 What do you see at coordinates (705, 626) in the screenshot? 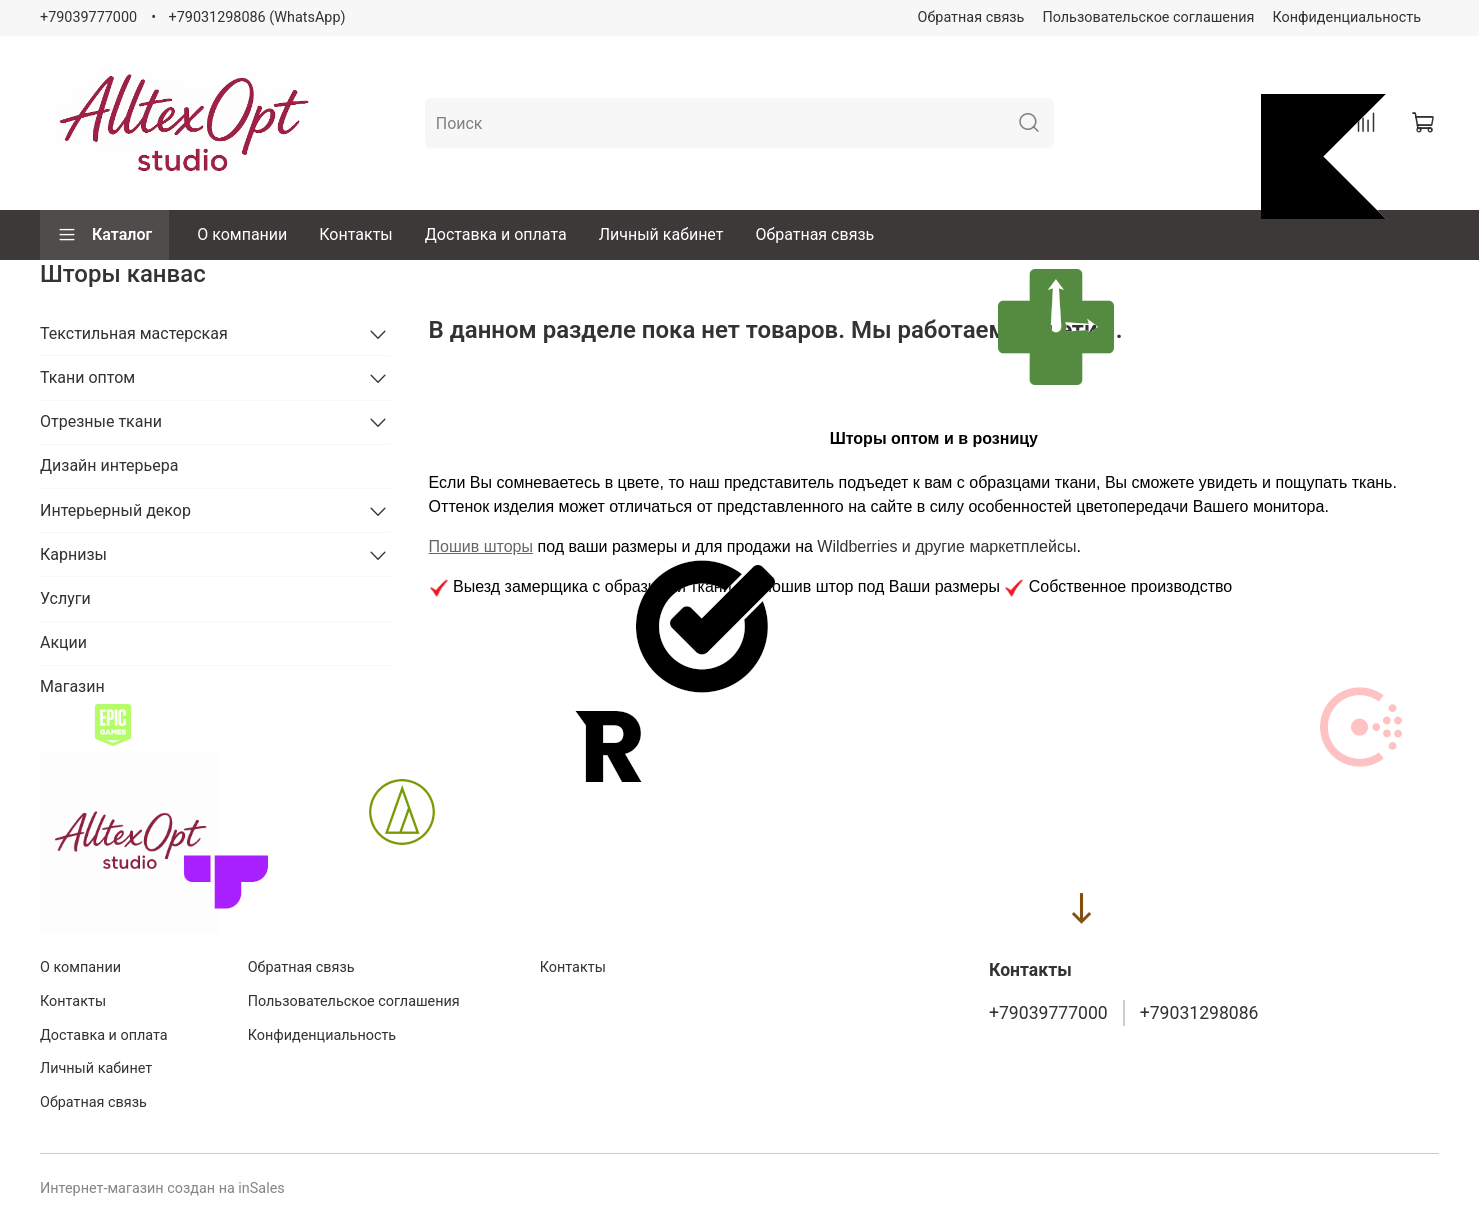
I see `open Google Tasks app` at bounding box center [705, 626].